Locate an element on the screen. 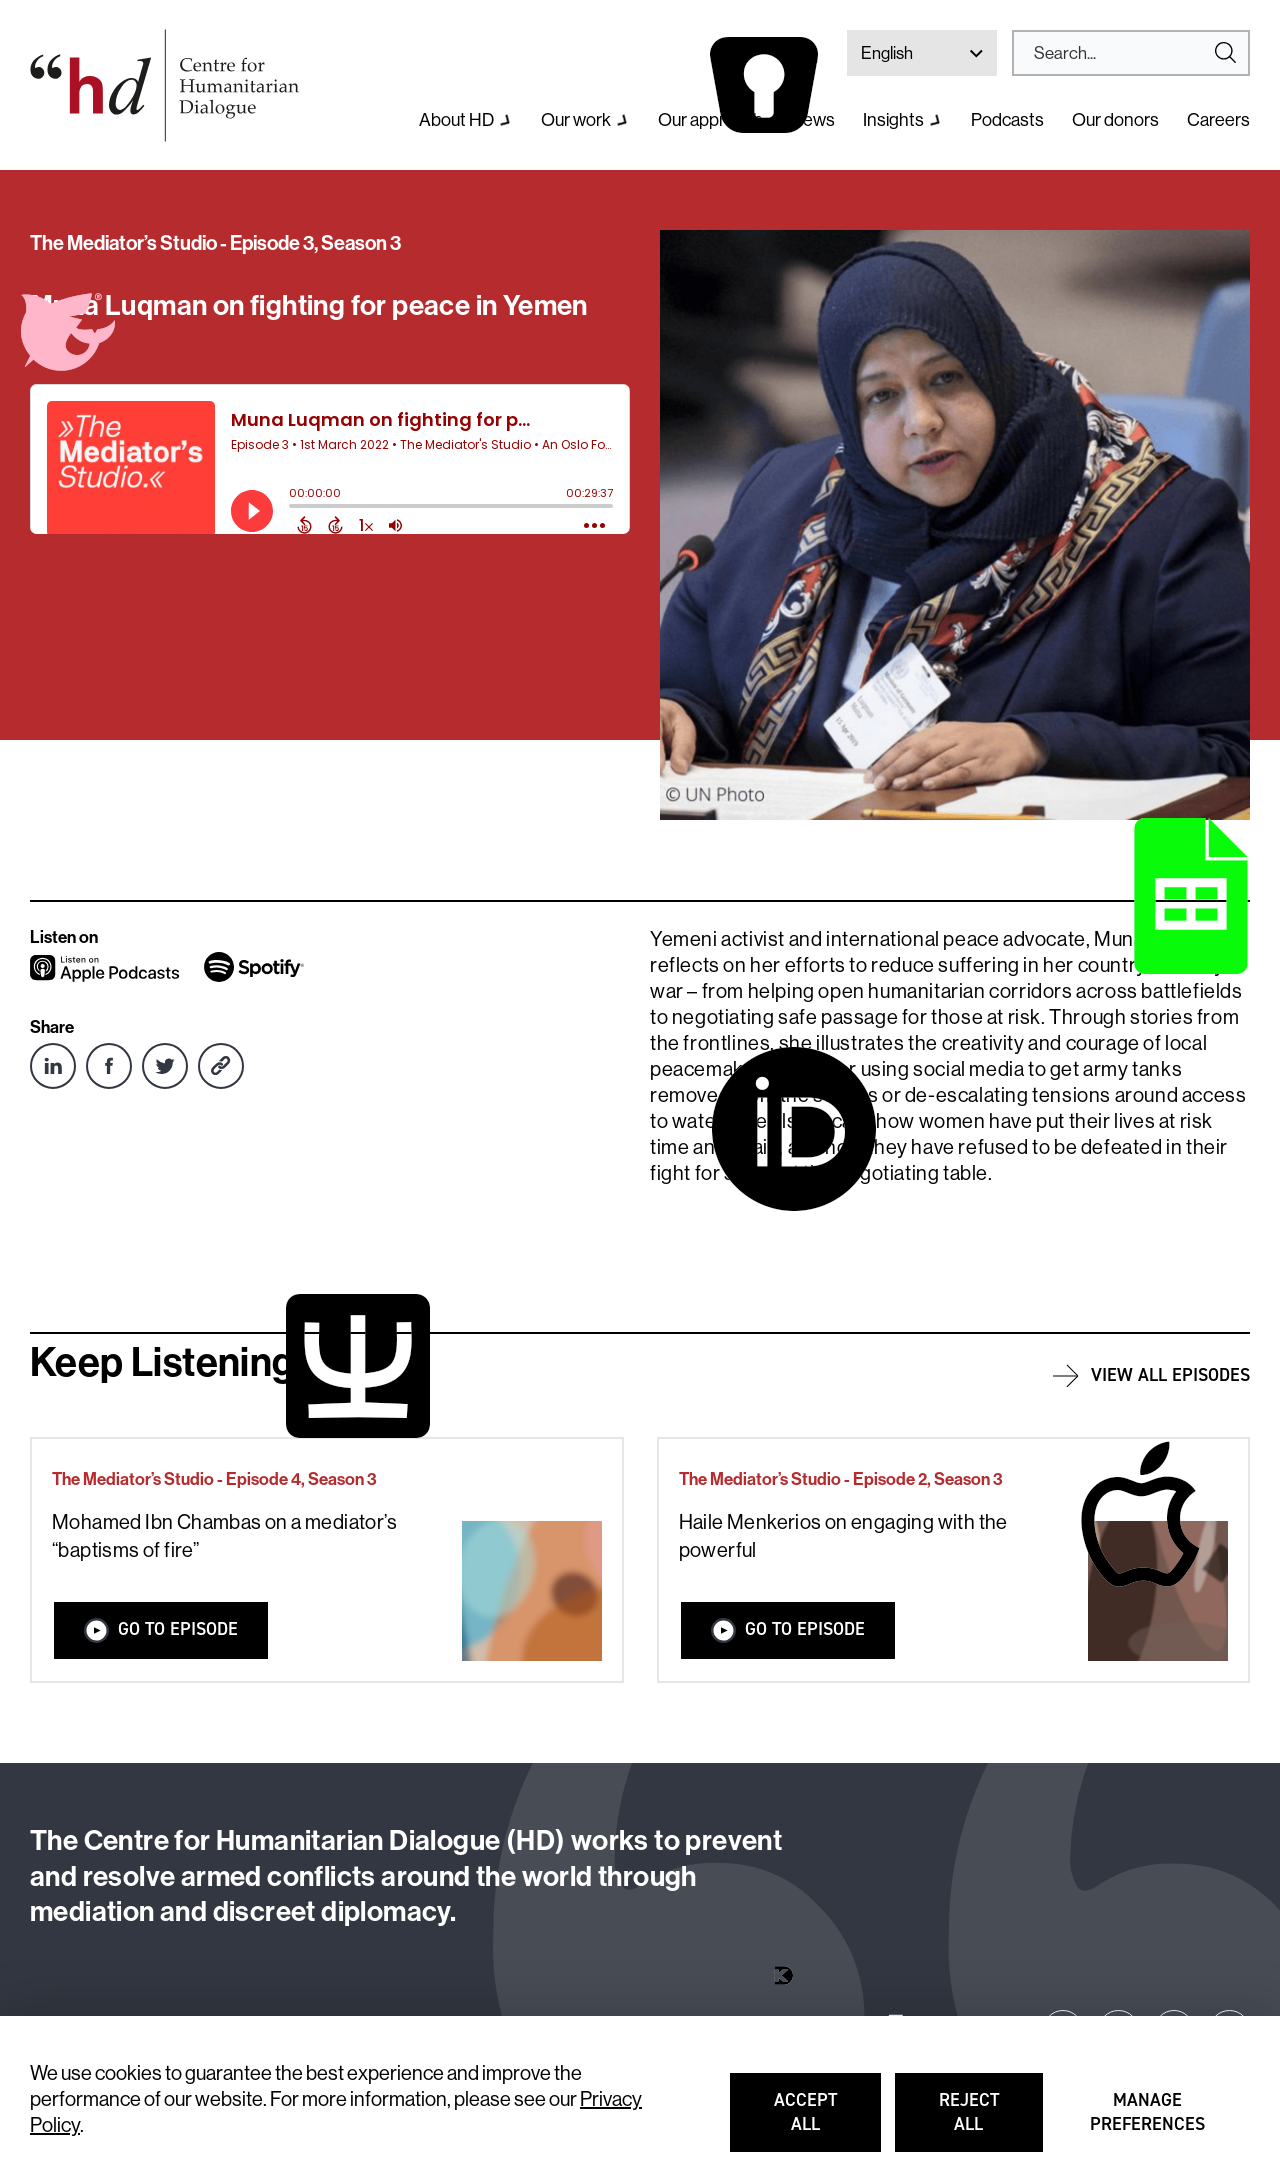  apple company logo is located at coordinates (1143, 1514).